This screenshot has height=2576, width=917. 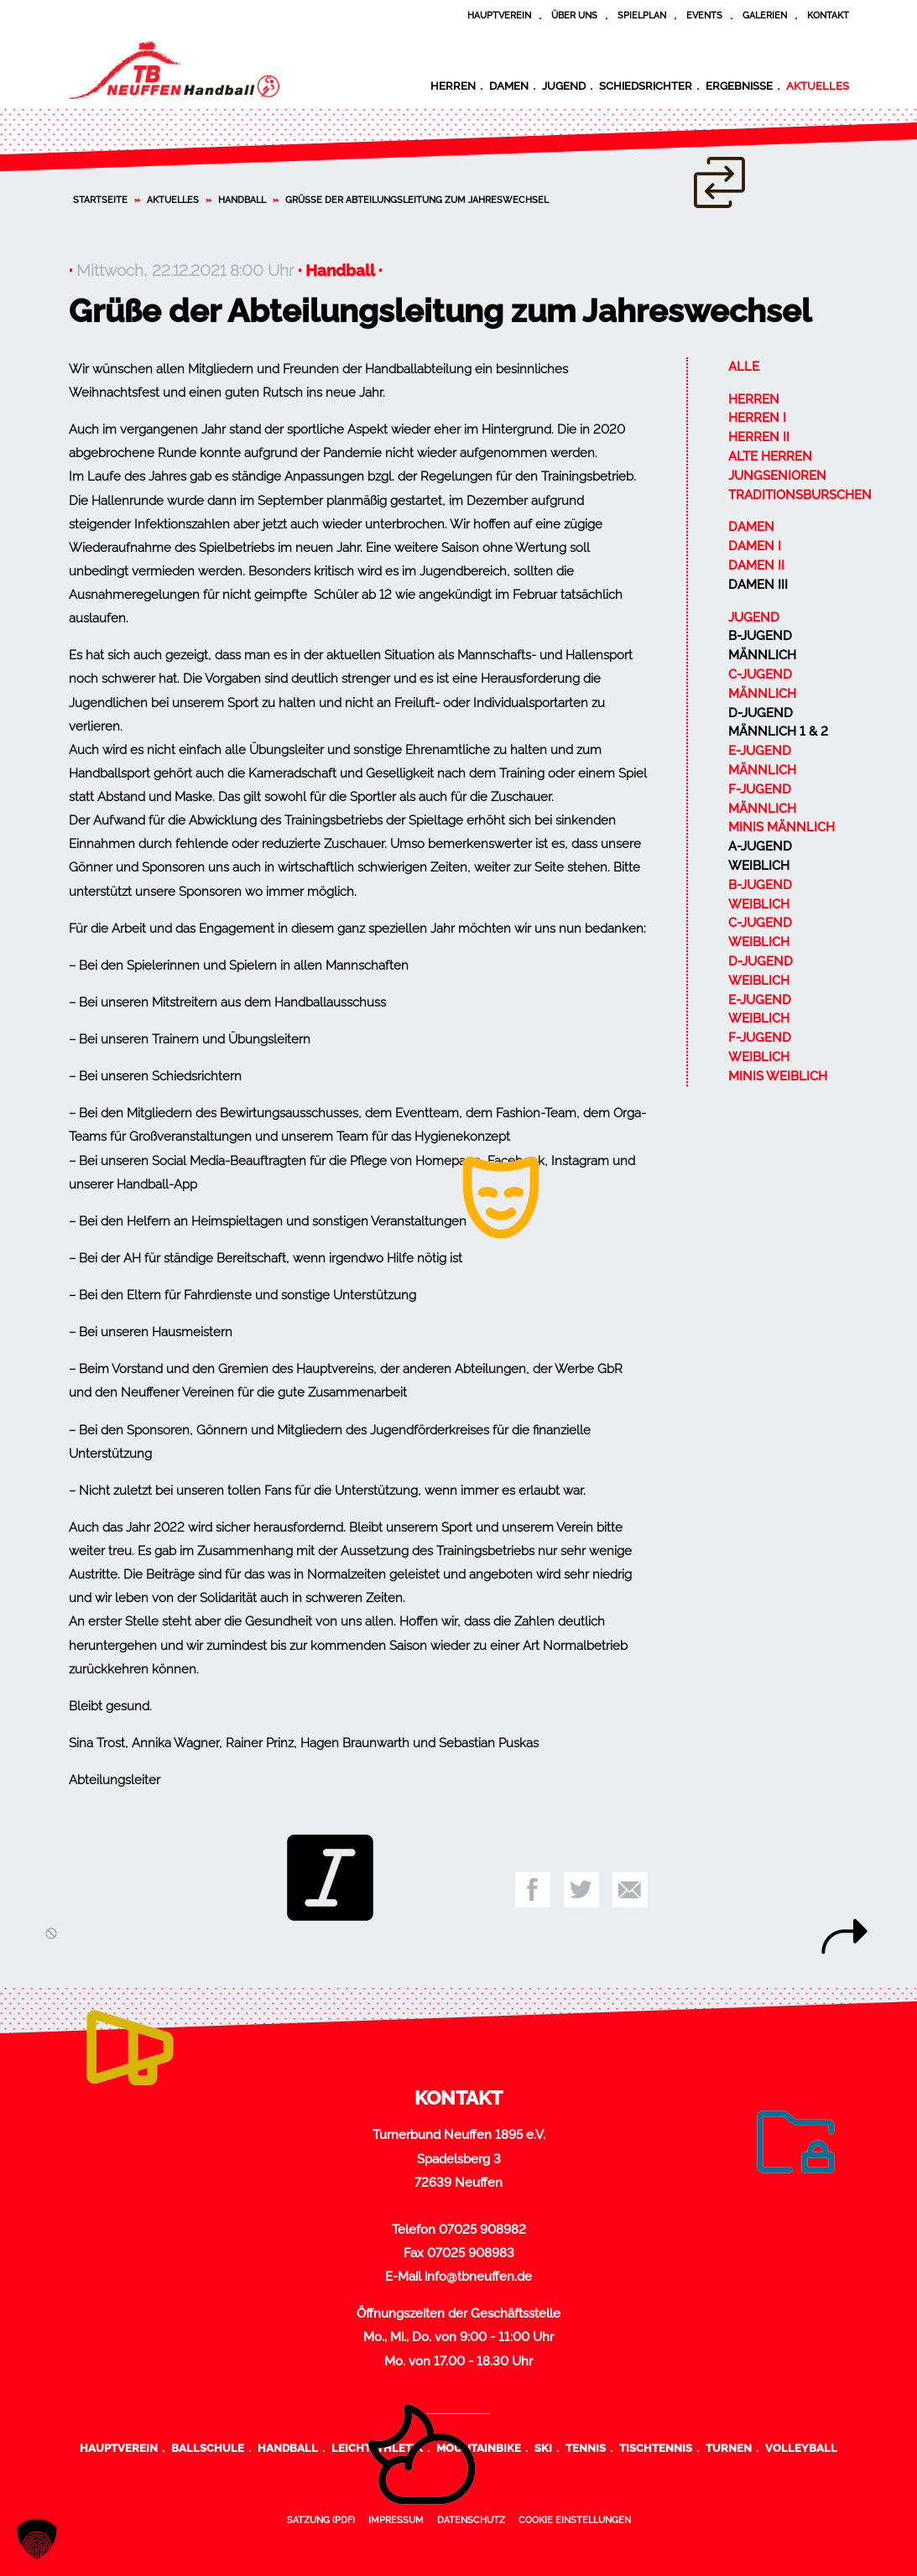 I want to click on apply italic formatting to selected text, so click(x=330, y=1877).